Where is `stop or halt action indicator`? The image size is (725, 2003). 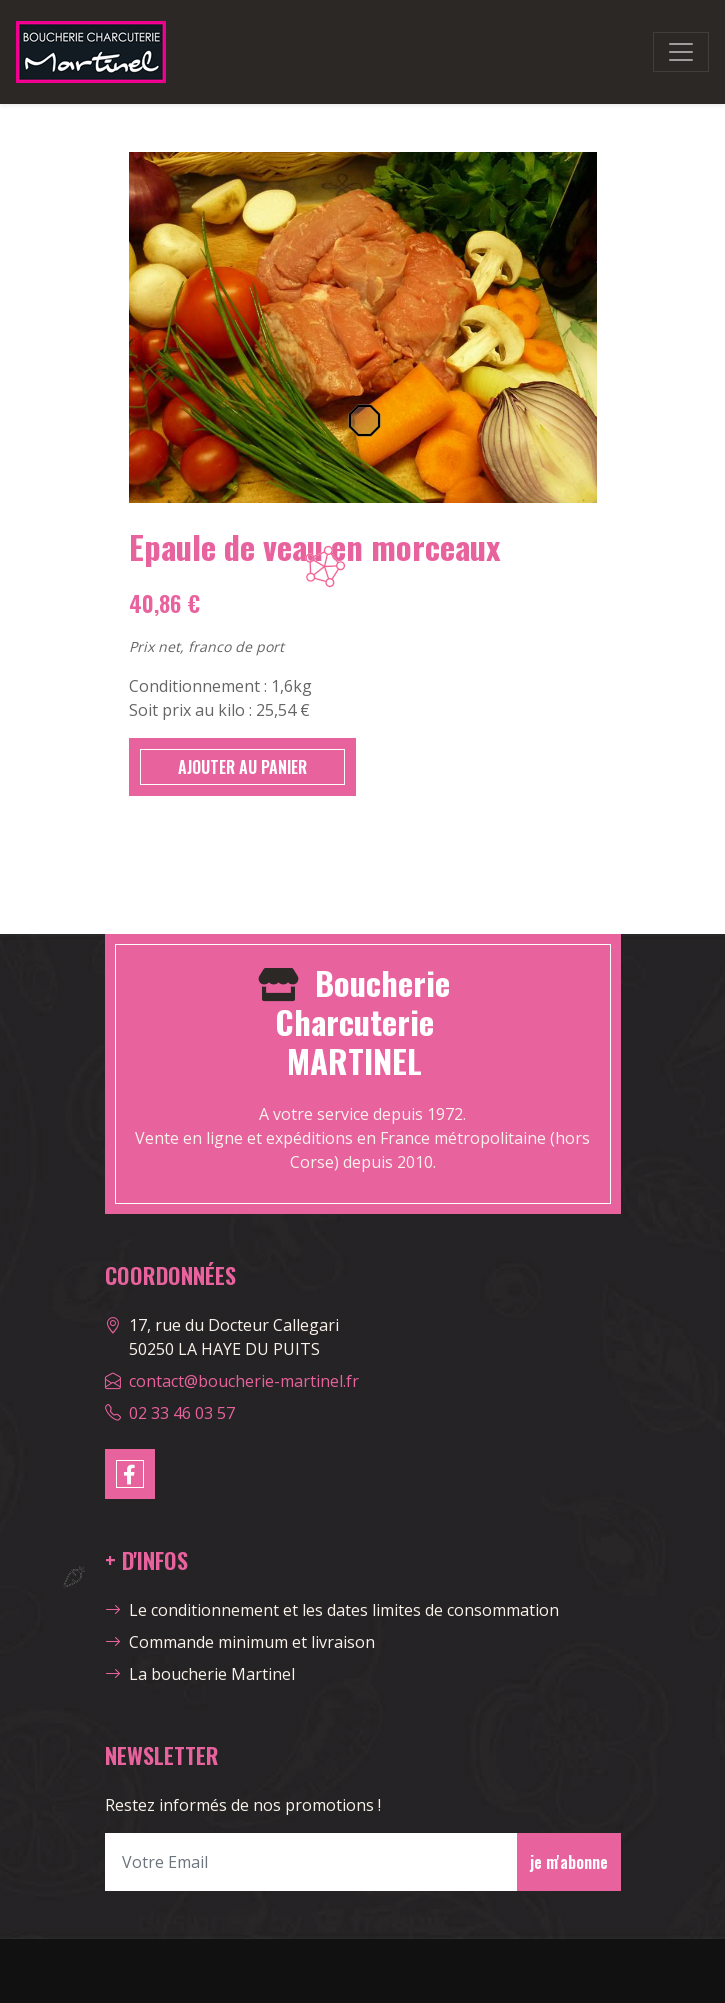
stop or halt action indicator is located at coordinates (364, 420).